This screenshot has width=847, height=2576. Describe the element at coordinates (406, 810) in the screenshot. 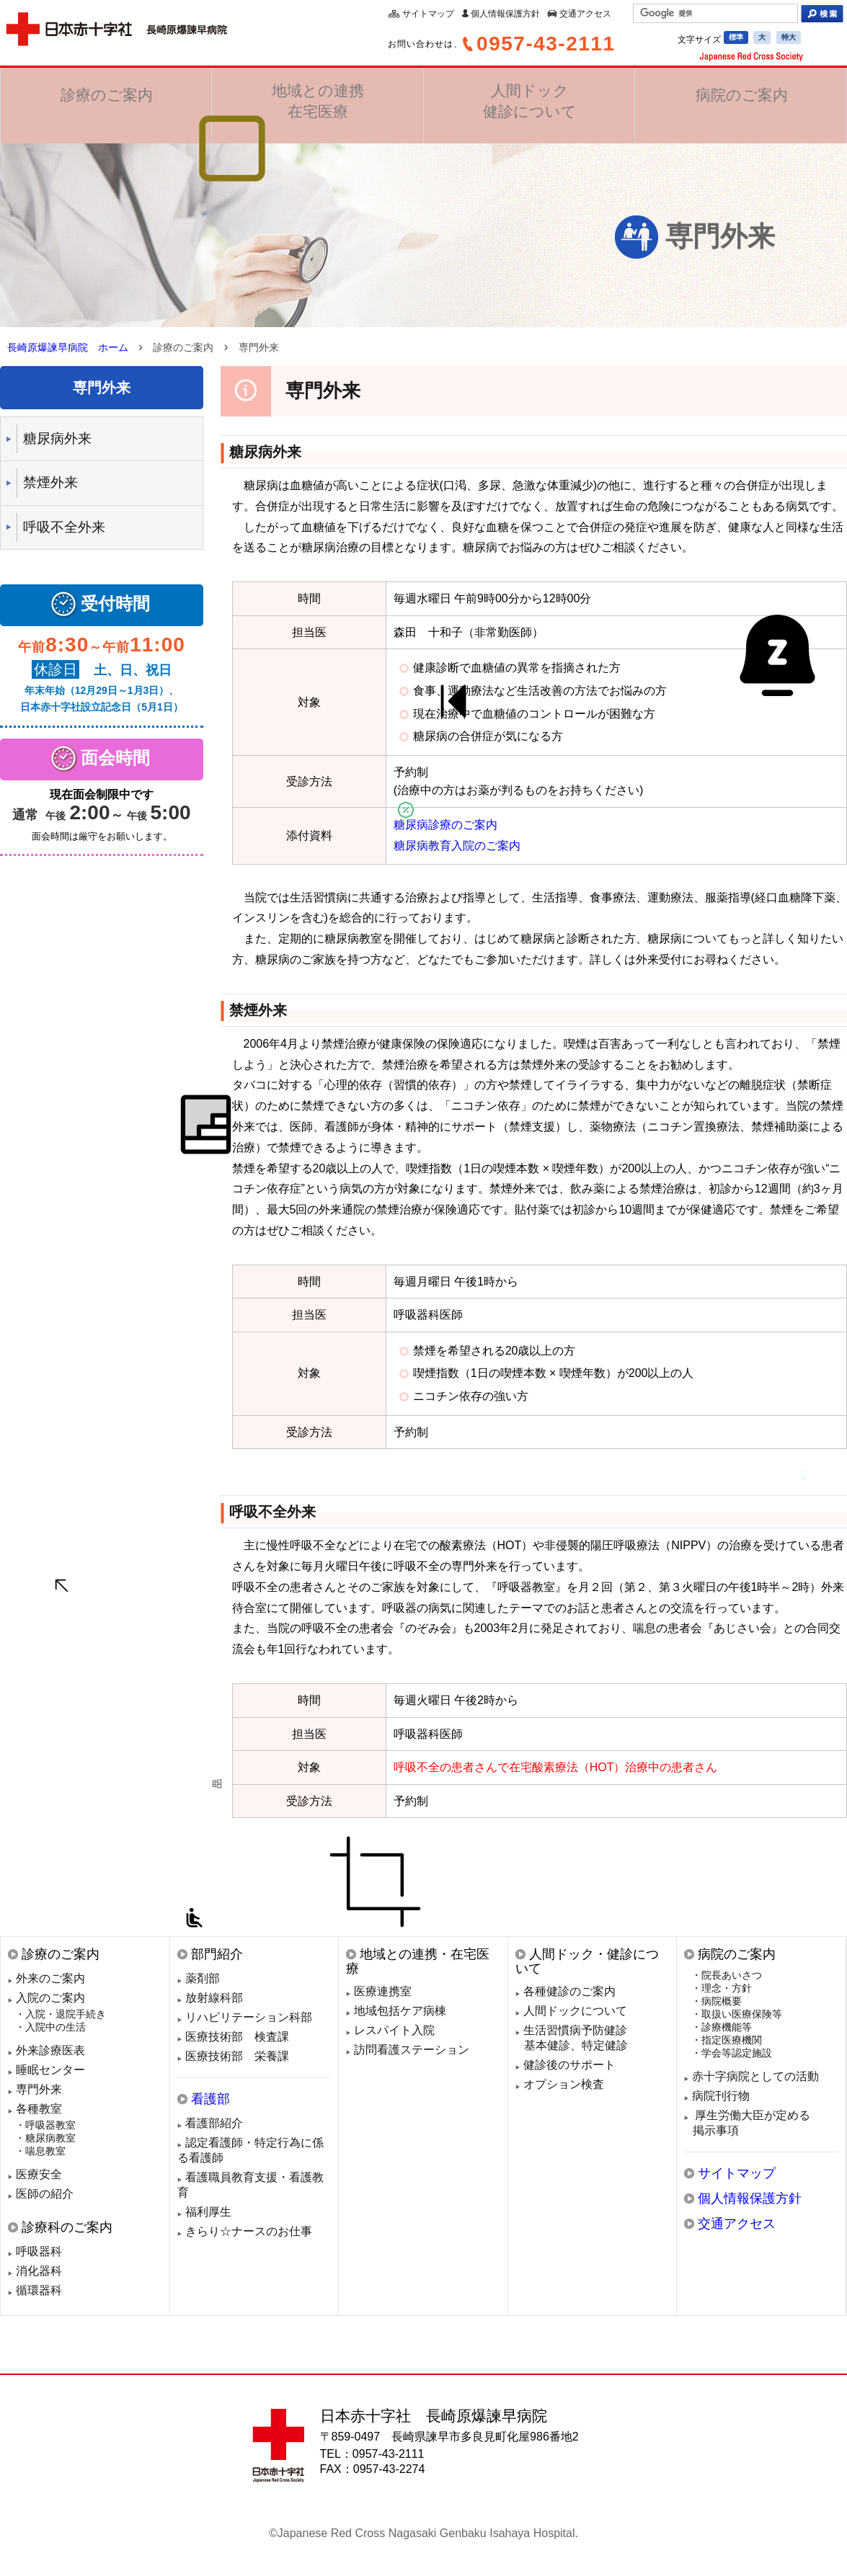

I see `view available discounts or promotions` at that location.